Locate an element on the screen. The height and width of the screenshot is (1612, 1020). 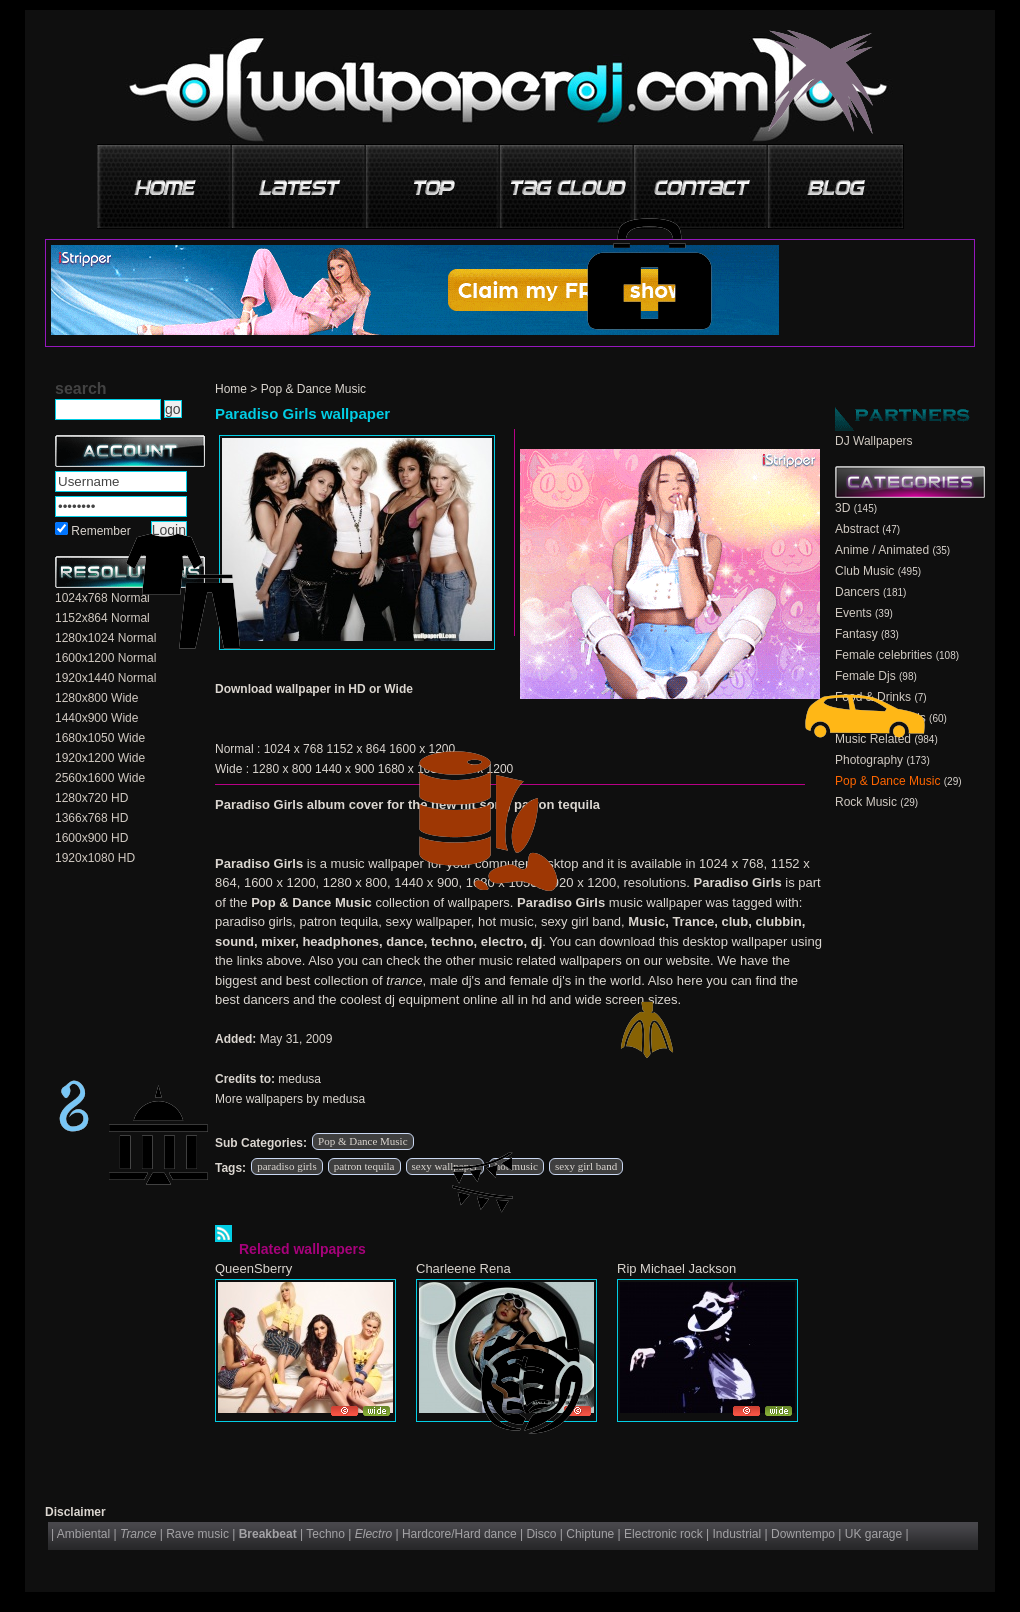
access health or medical features is located at coordinates (649, 267).